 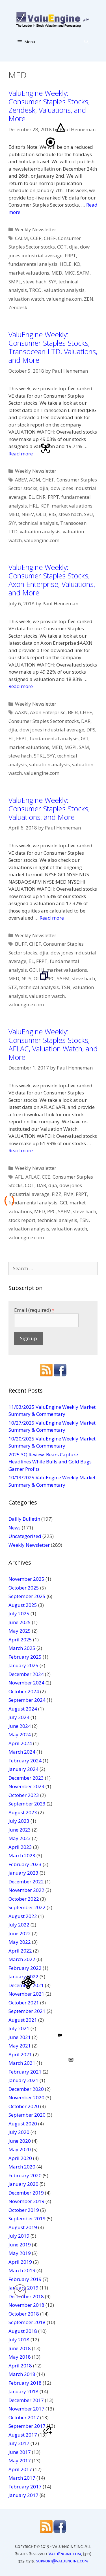 What do you see at coordinates (71, 2060) in the screenshot?
I see `open your email inbox` at bounding box center [71, 2060].